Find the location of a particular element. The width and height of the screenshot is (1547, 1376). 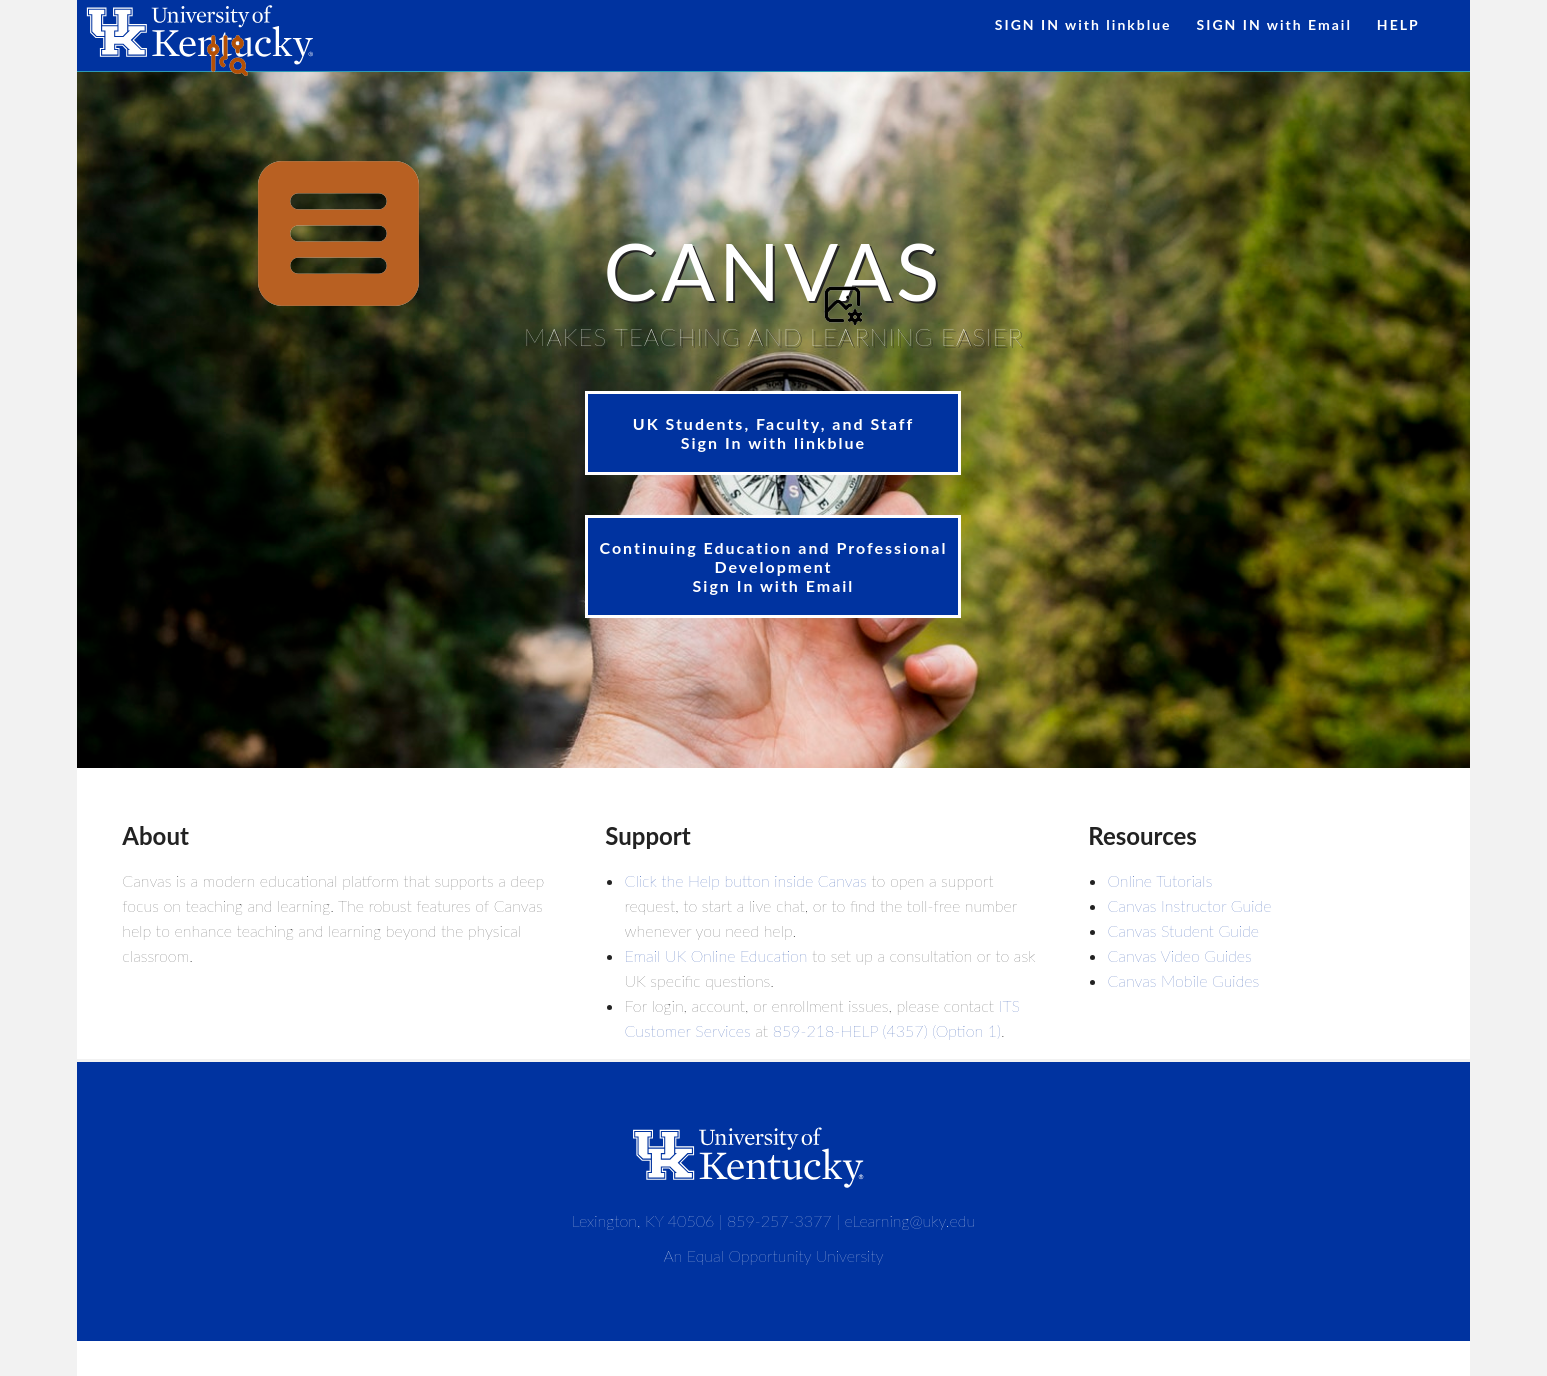

search or filter adjustment settings is located at coordinates (225, 53).